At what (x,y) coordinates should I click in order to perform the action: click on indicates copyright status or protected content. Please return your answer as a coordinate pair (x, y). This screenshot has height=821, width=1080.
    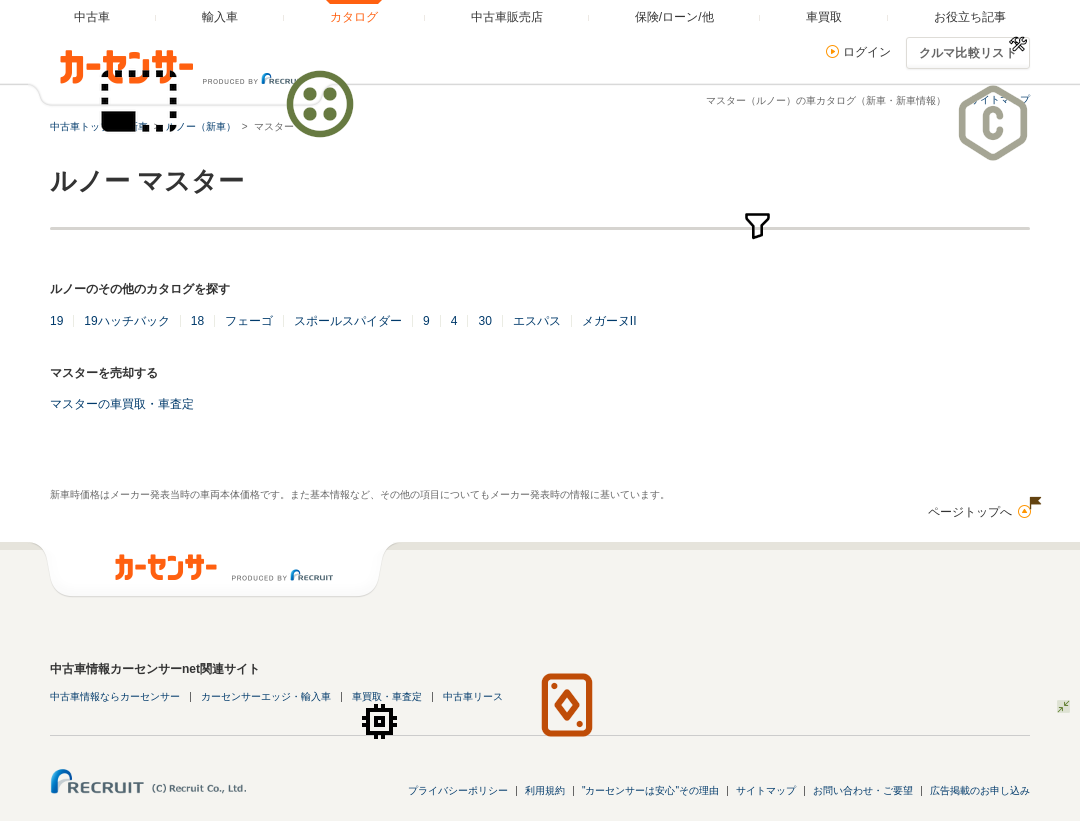
    Looking at the image, I should click on (993, 123).